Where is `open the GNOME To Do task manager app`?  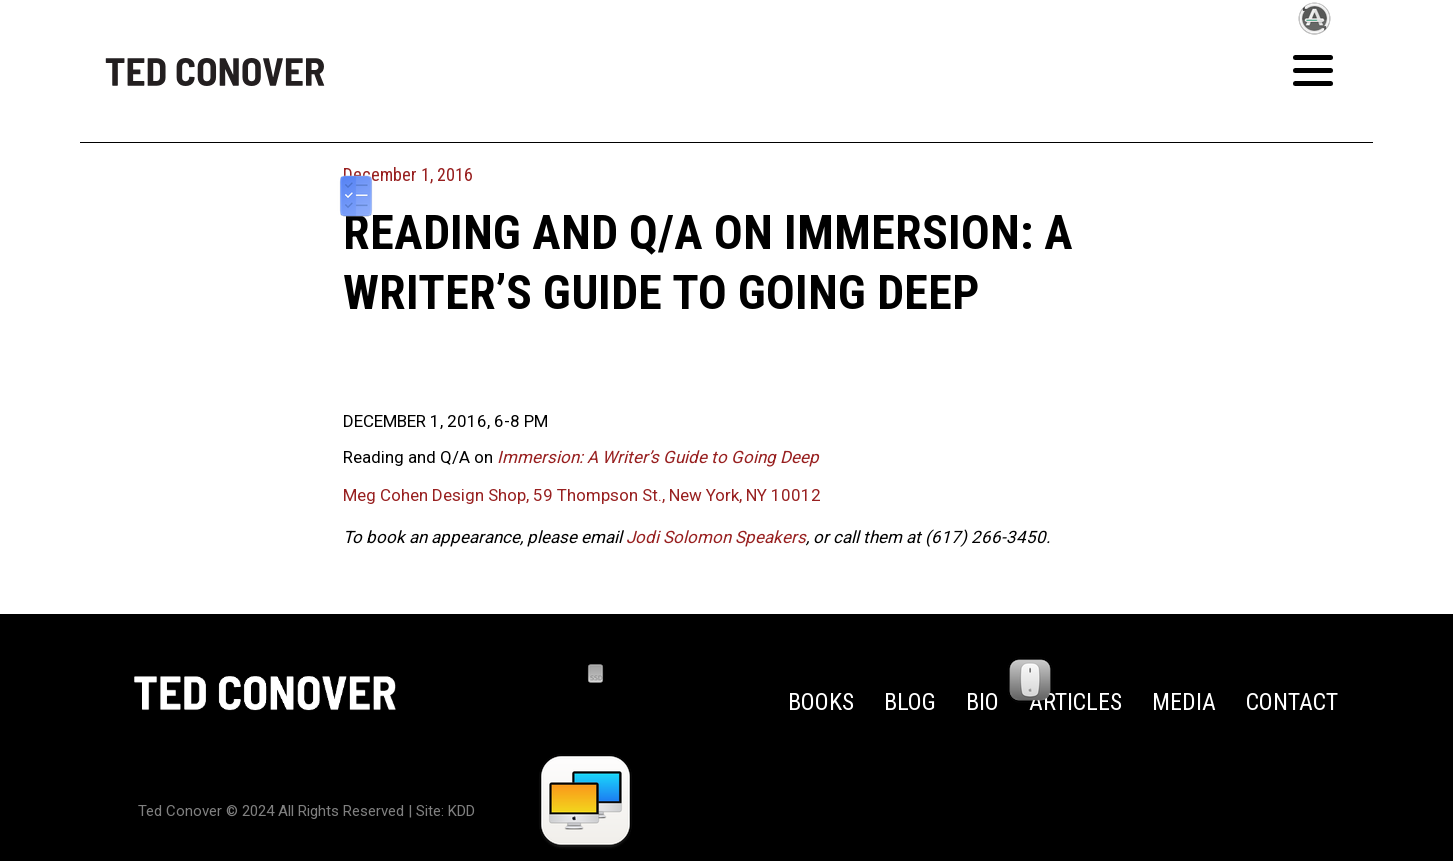 open the GNOME To Do task manager app is located at coordinates (356, 196).